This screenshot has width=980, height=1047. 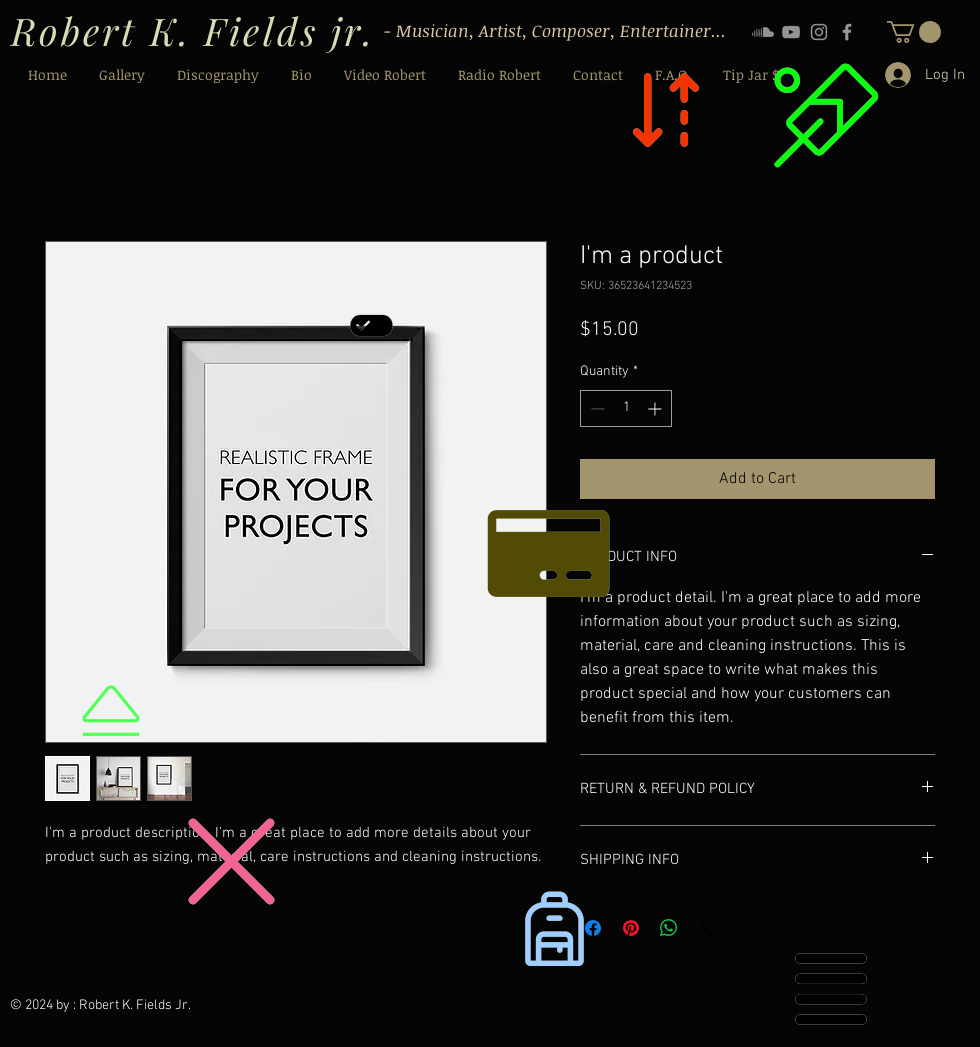 I want to click on justify text alignment, so click(x=831, y=989).